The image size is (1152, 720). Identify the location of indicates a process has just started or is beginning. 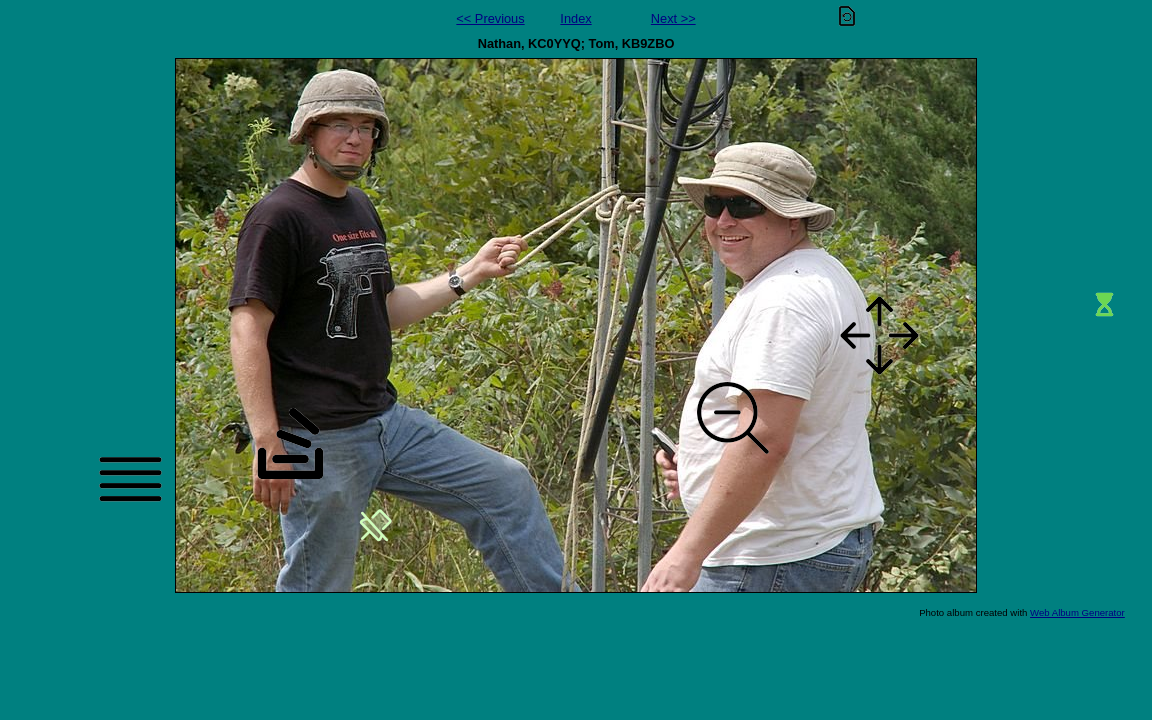
(1104, 304).